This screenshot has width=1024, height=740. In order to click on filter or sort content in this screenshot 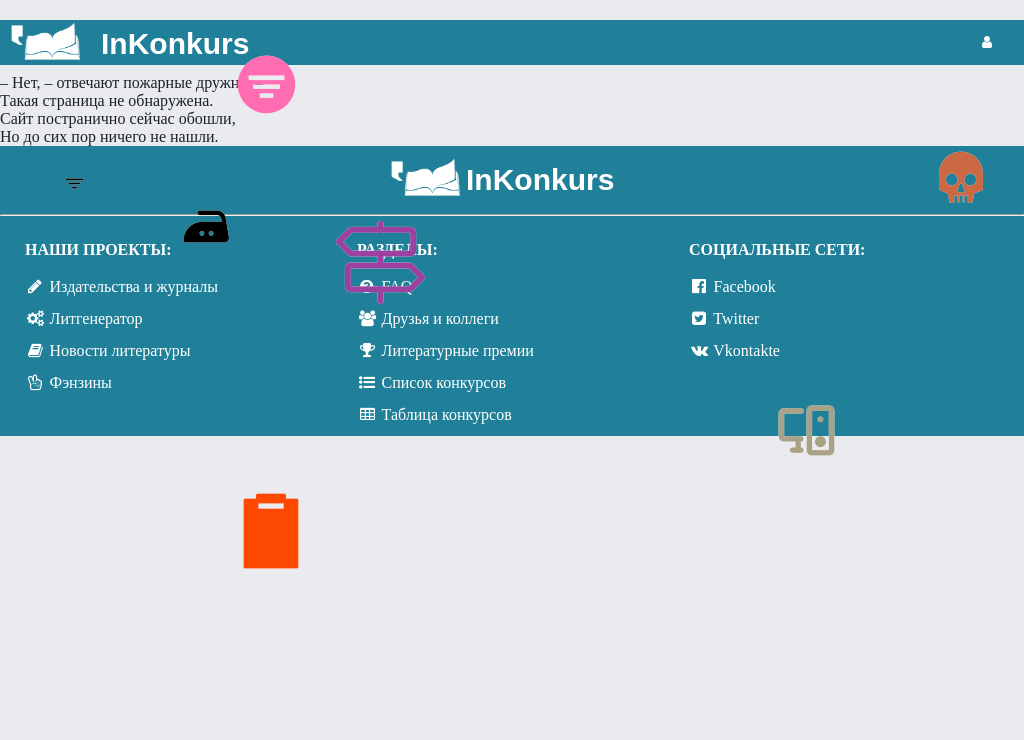, I will do `click(266, 84)`.